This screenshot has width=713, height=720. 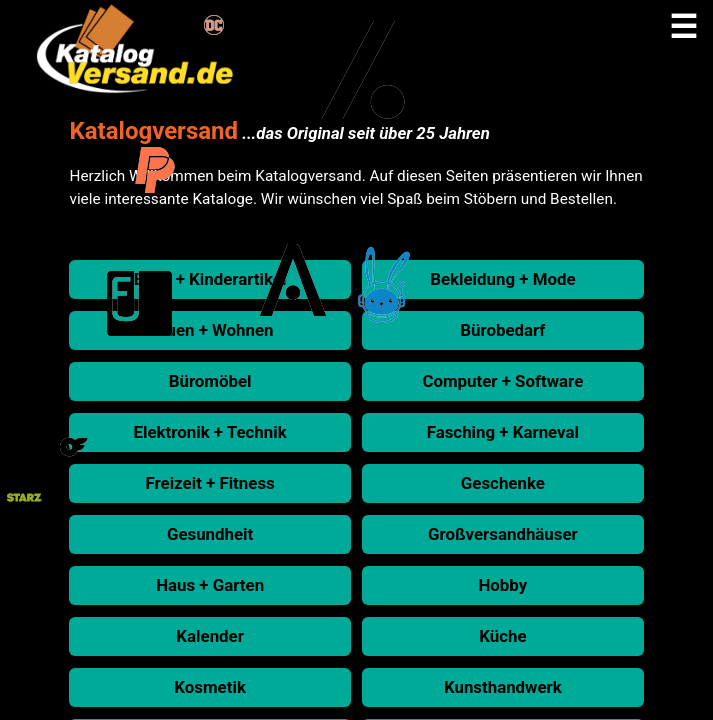 What do you see at coordinates (24, 497) in the screenshot?
I see `open the Starz streaming app` at bounding box center [24, 497].